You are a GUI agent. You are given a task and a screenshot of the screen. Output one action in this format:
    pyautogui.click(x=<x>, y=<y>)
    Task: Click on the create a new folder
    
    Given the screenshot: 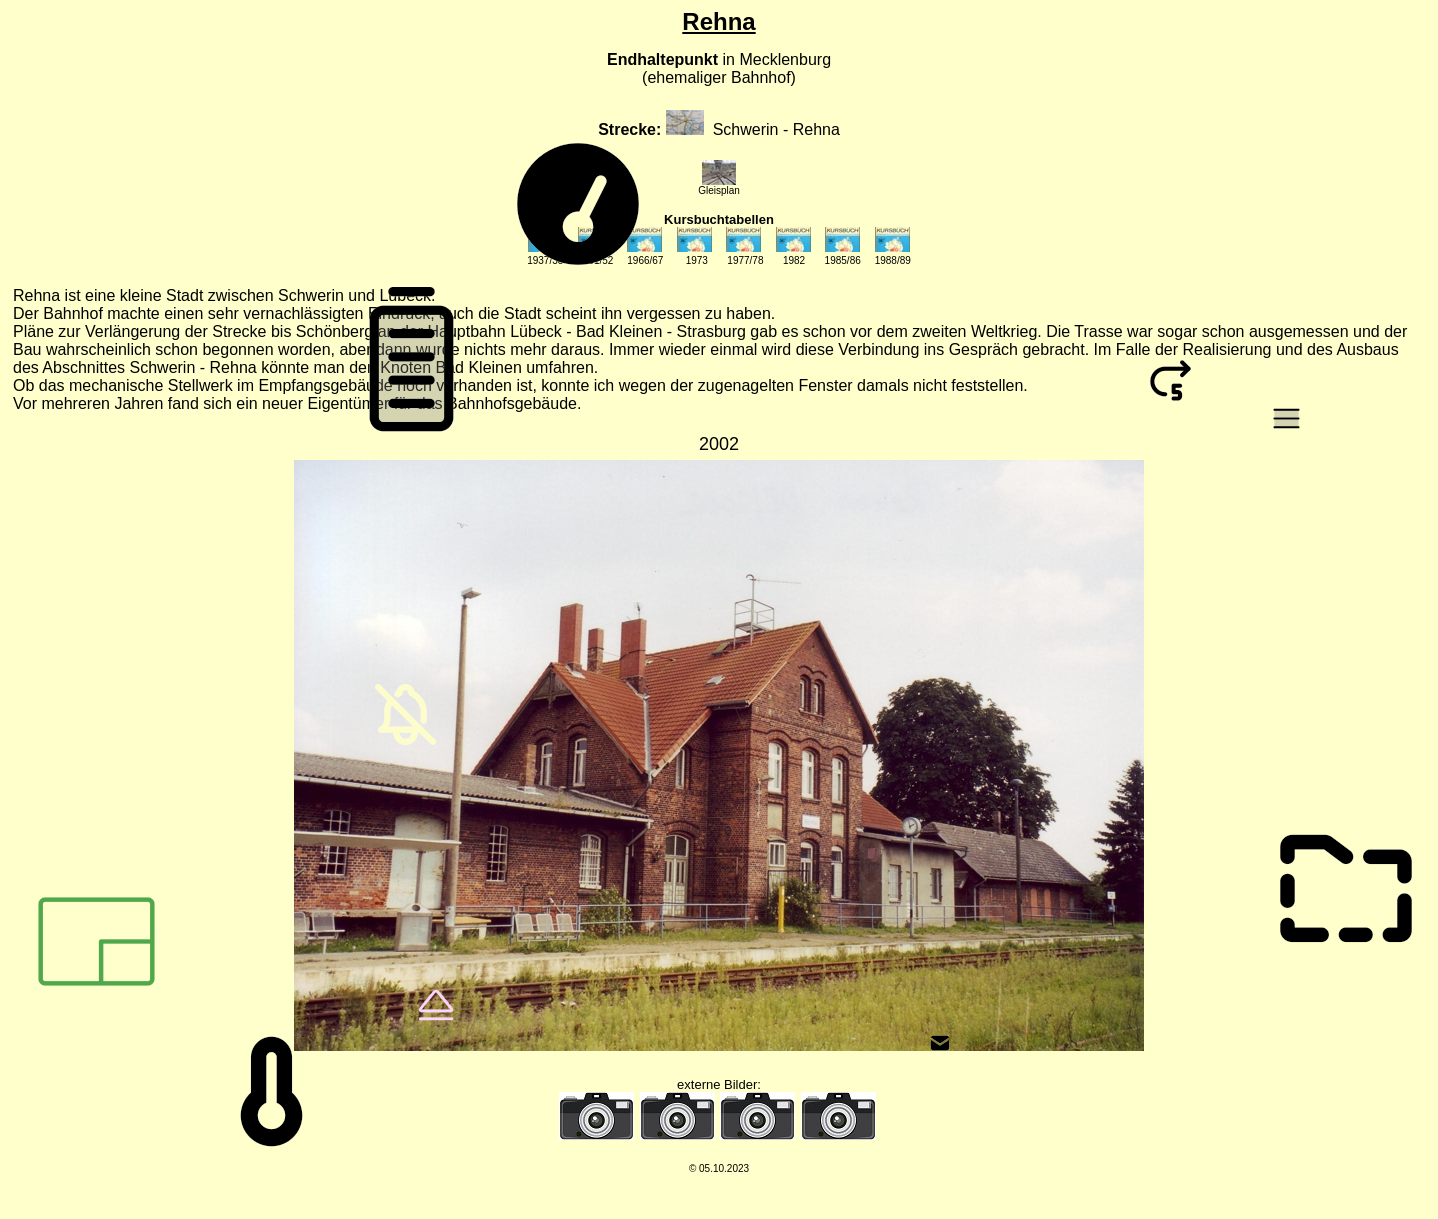 What is the action you would take?
    pyautogui.click(x=1346, y=886)
    